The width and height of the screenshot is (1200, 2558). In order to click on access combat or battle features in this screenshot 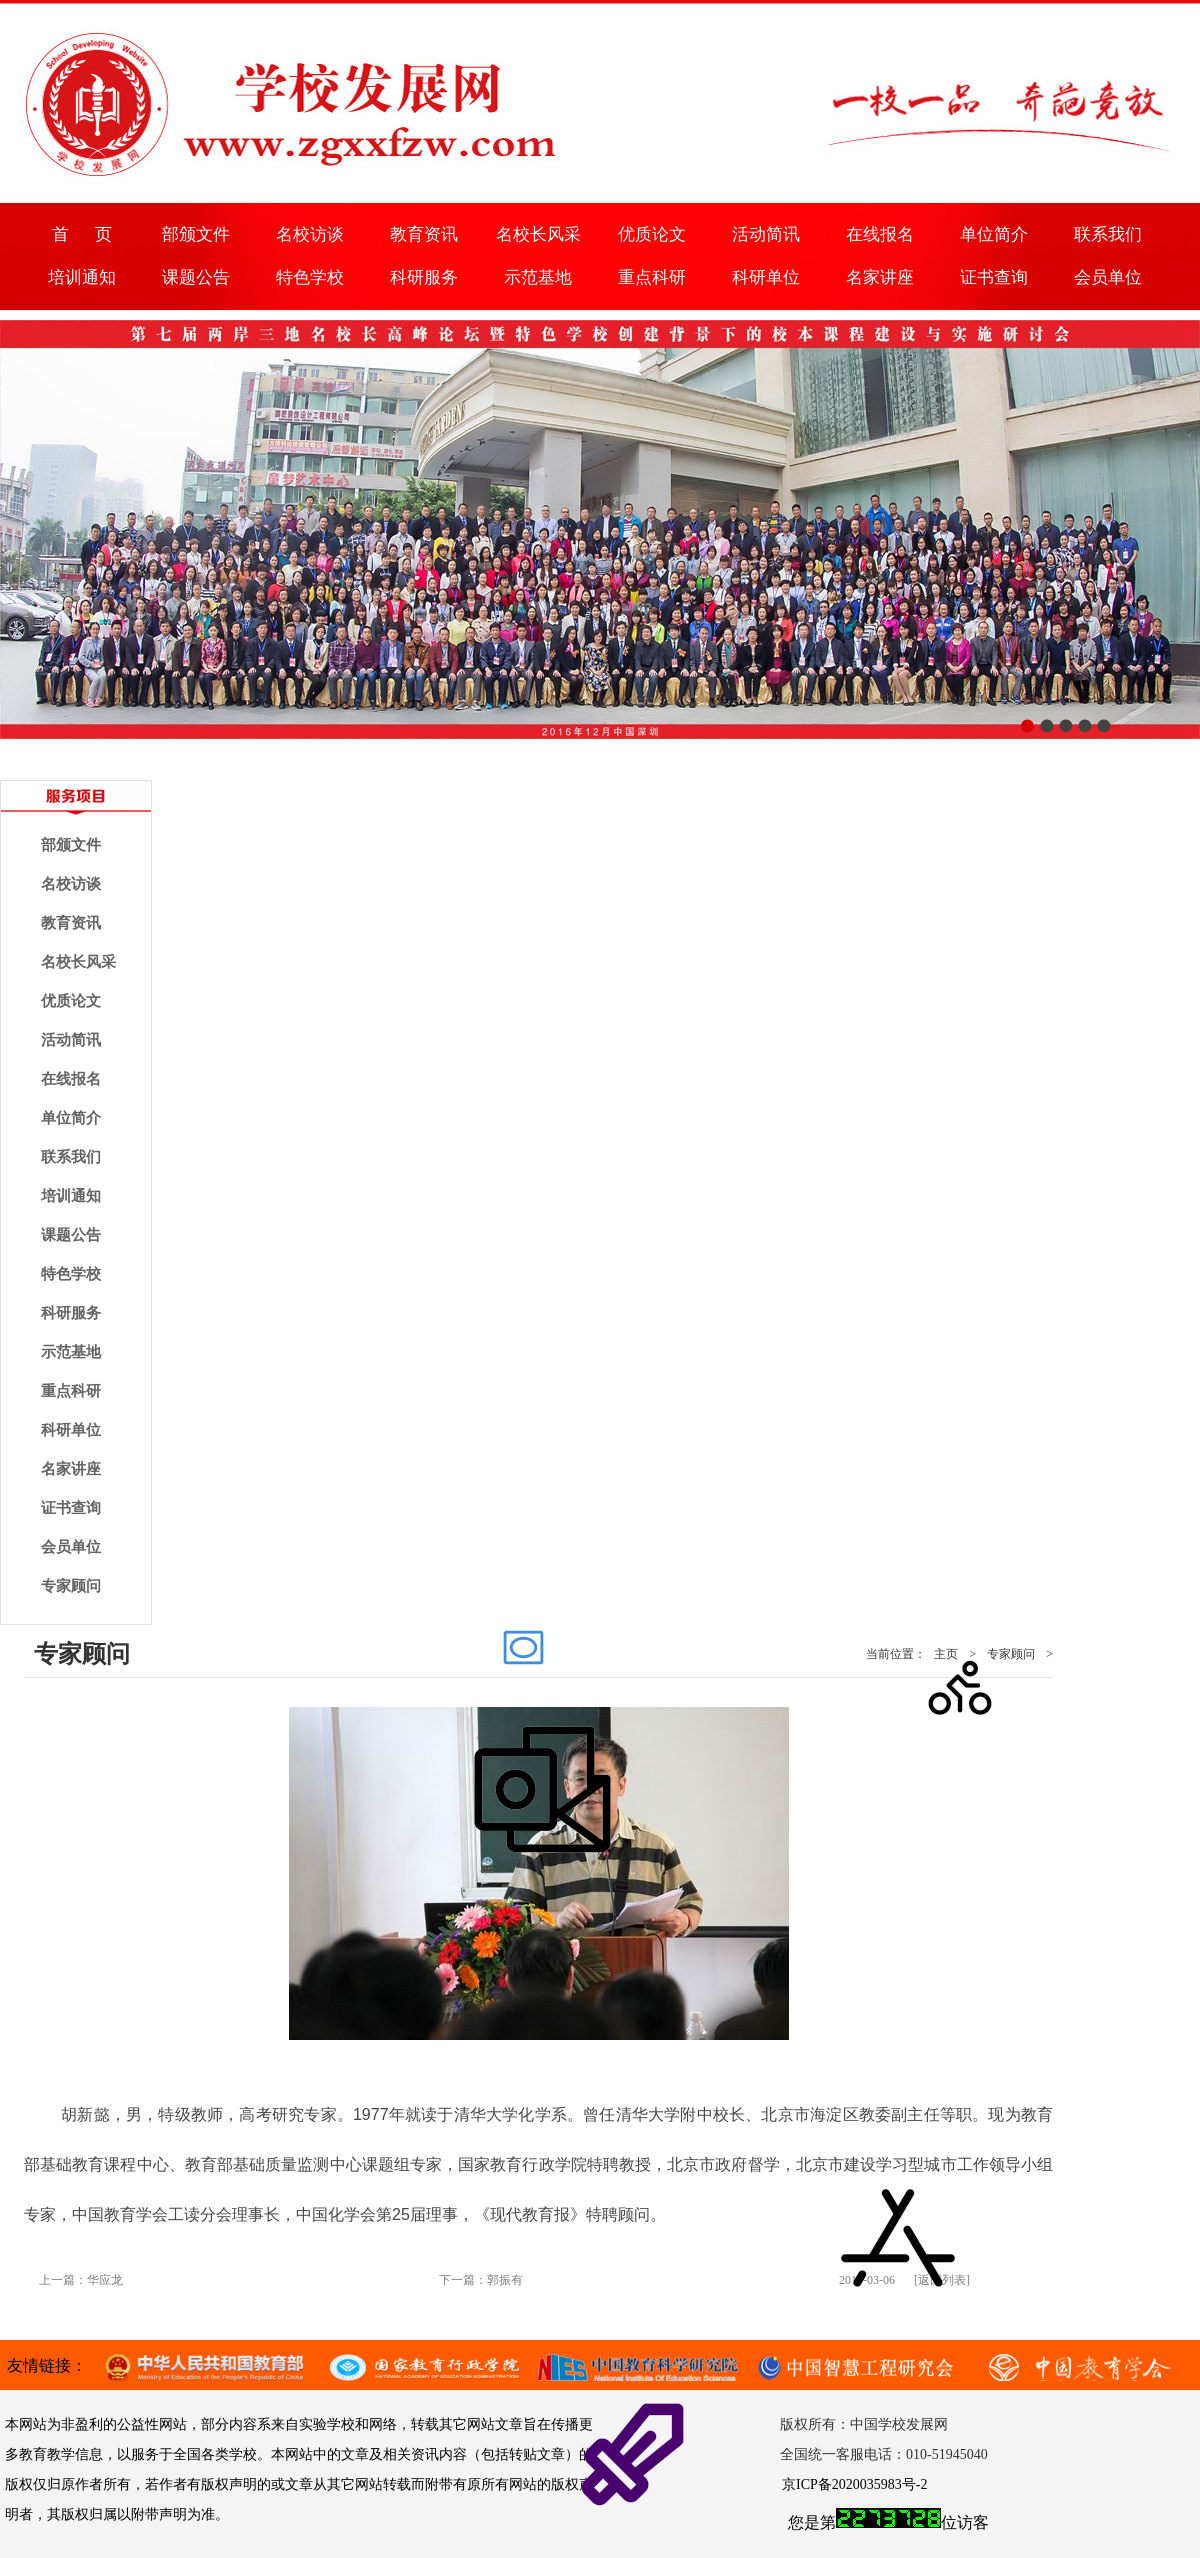, I will do `click(635, 2452)`.